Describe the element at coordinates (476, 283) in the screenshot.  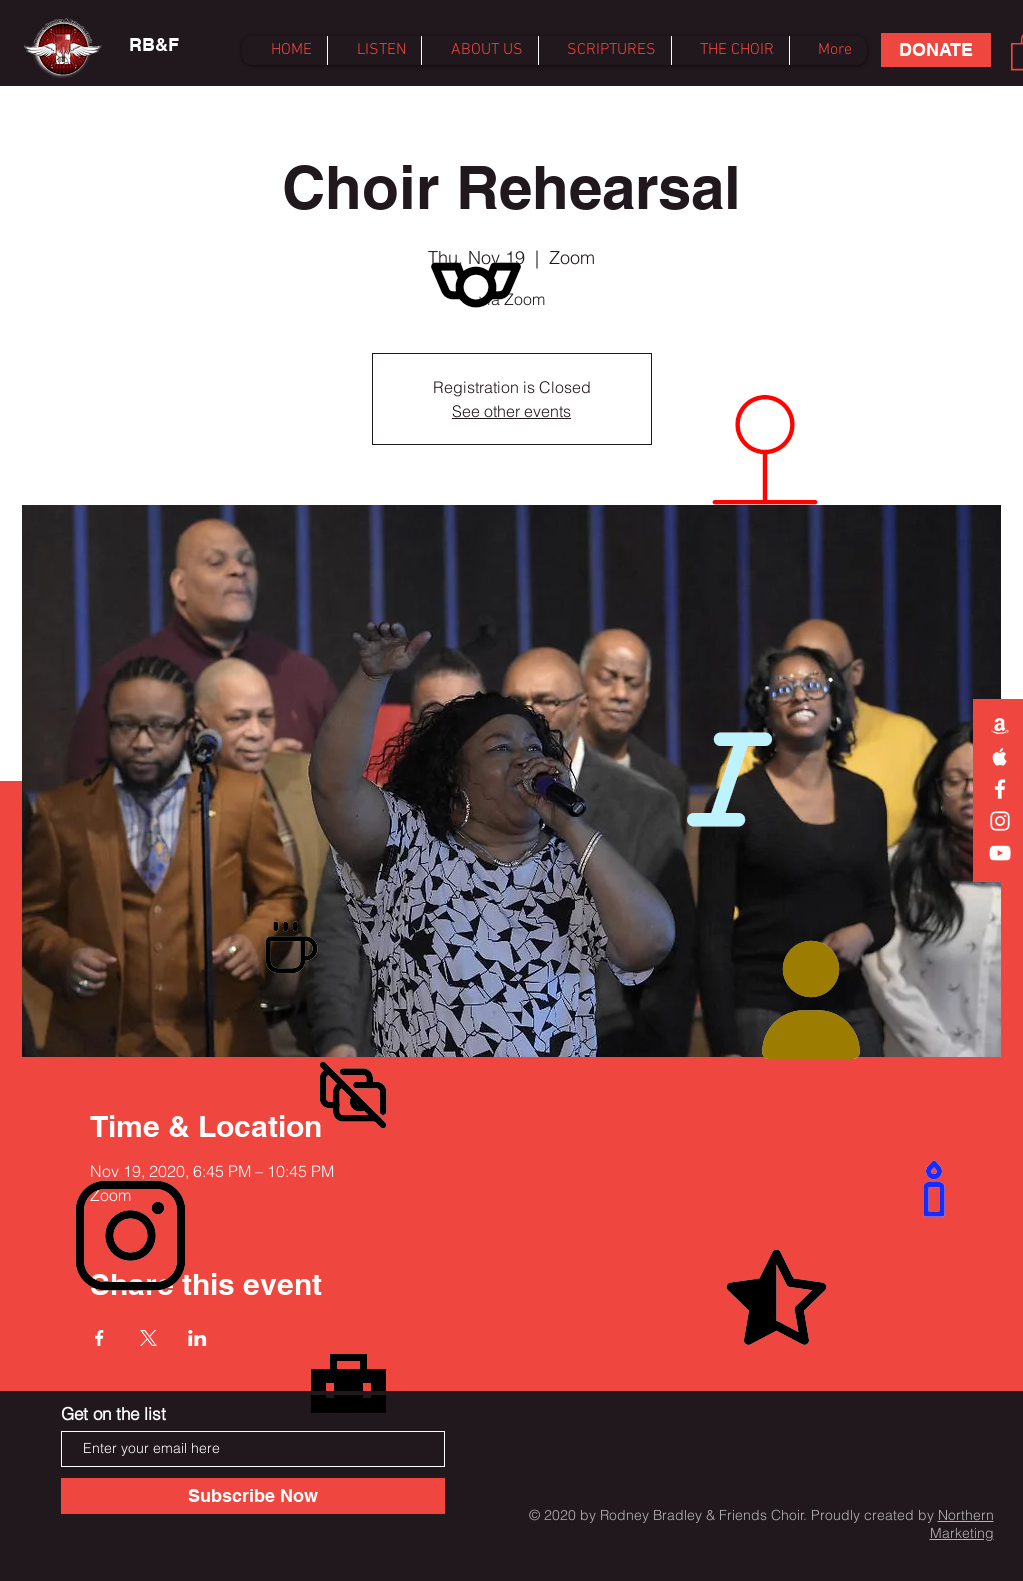
I see `view achievements or honors` at that location.